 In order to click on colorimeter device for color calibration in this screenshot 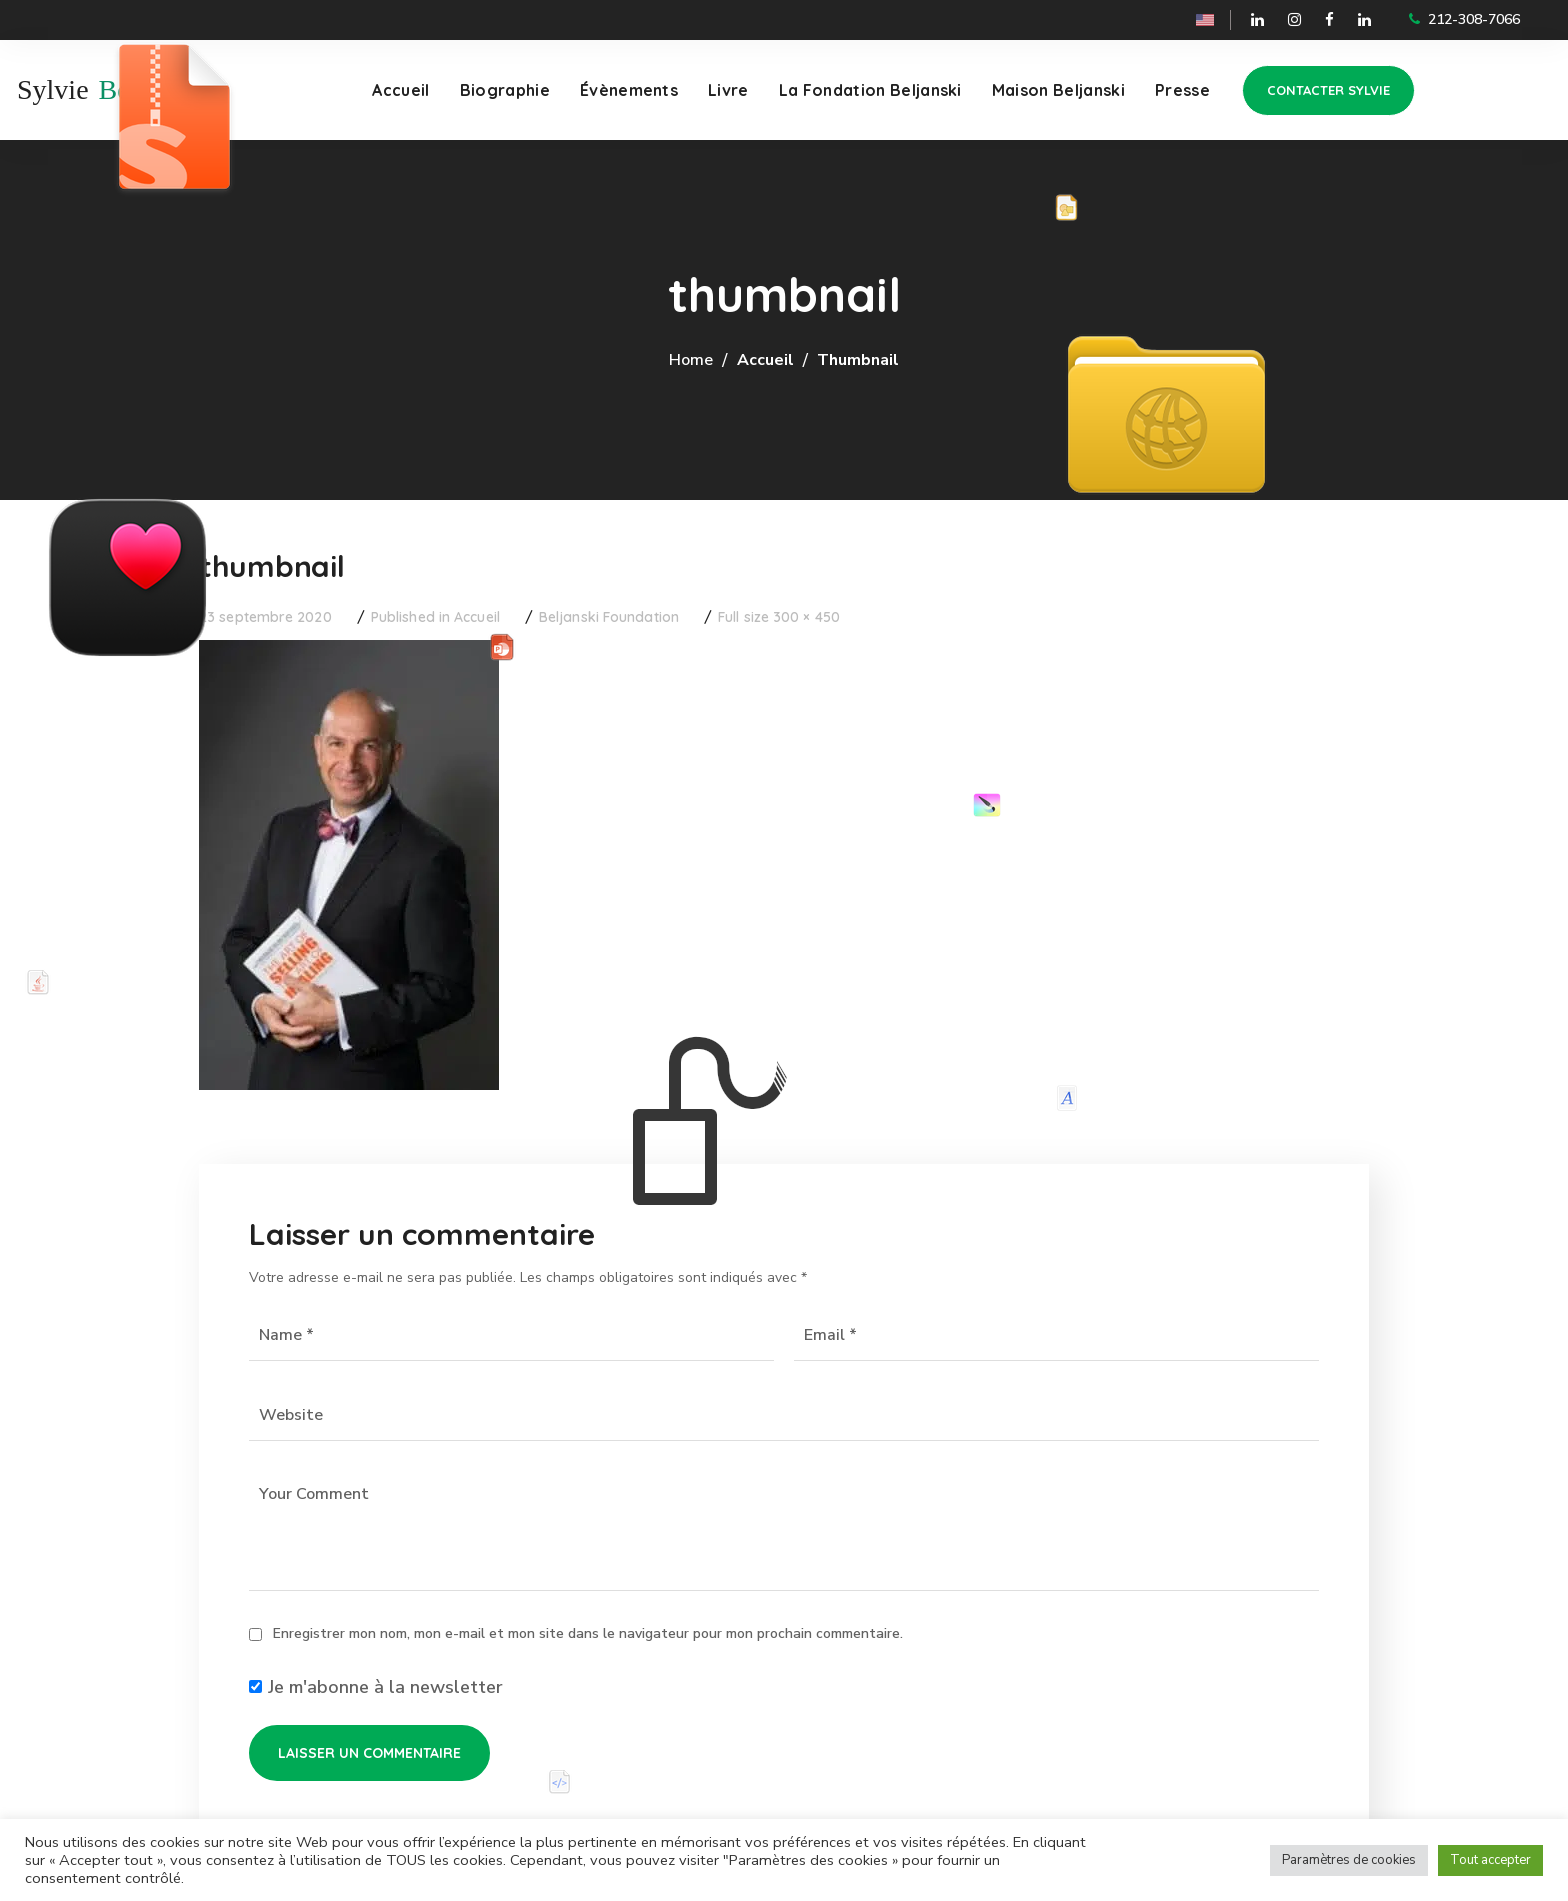, I will do `click(705, 1121)`.